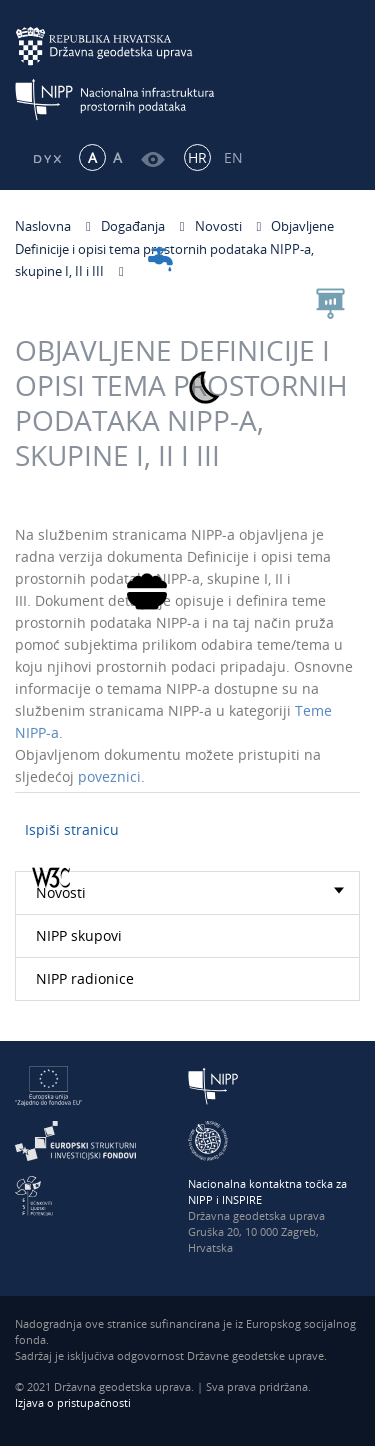 This screenshot has height=1446, width=375. Describe the element at coordinates (147, 592) in the screenshot. I see `view food or meal options` at that location.